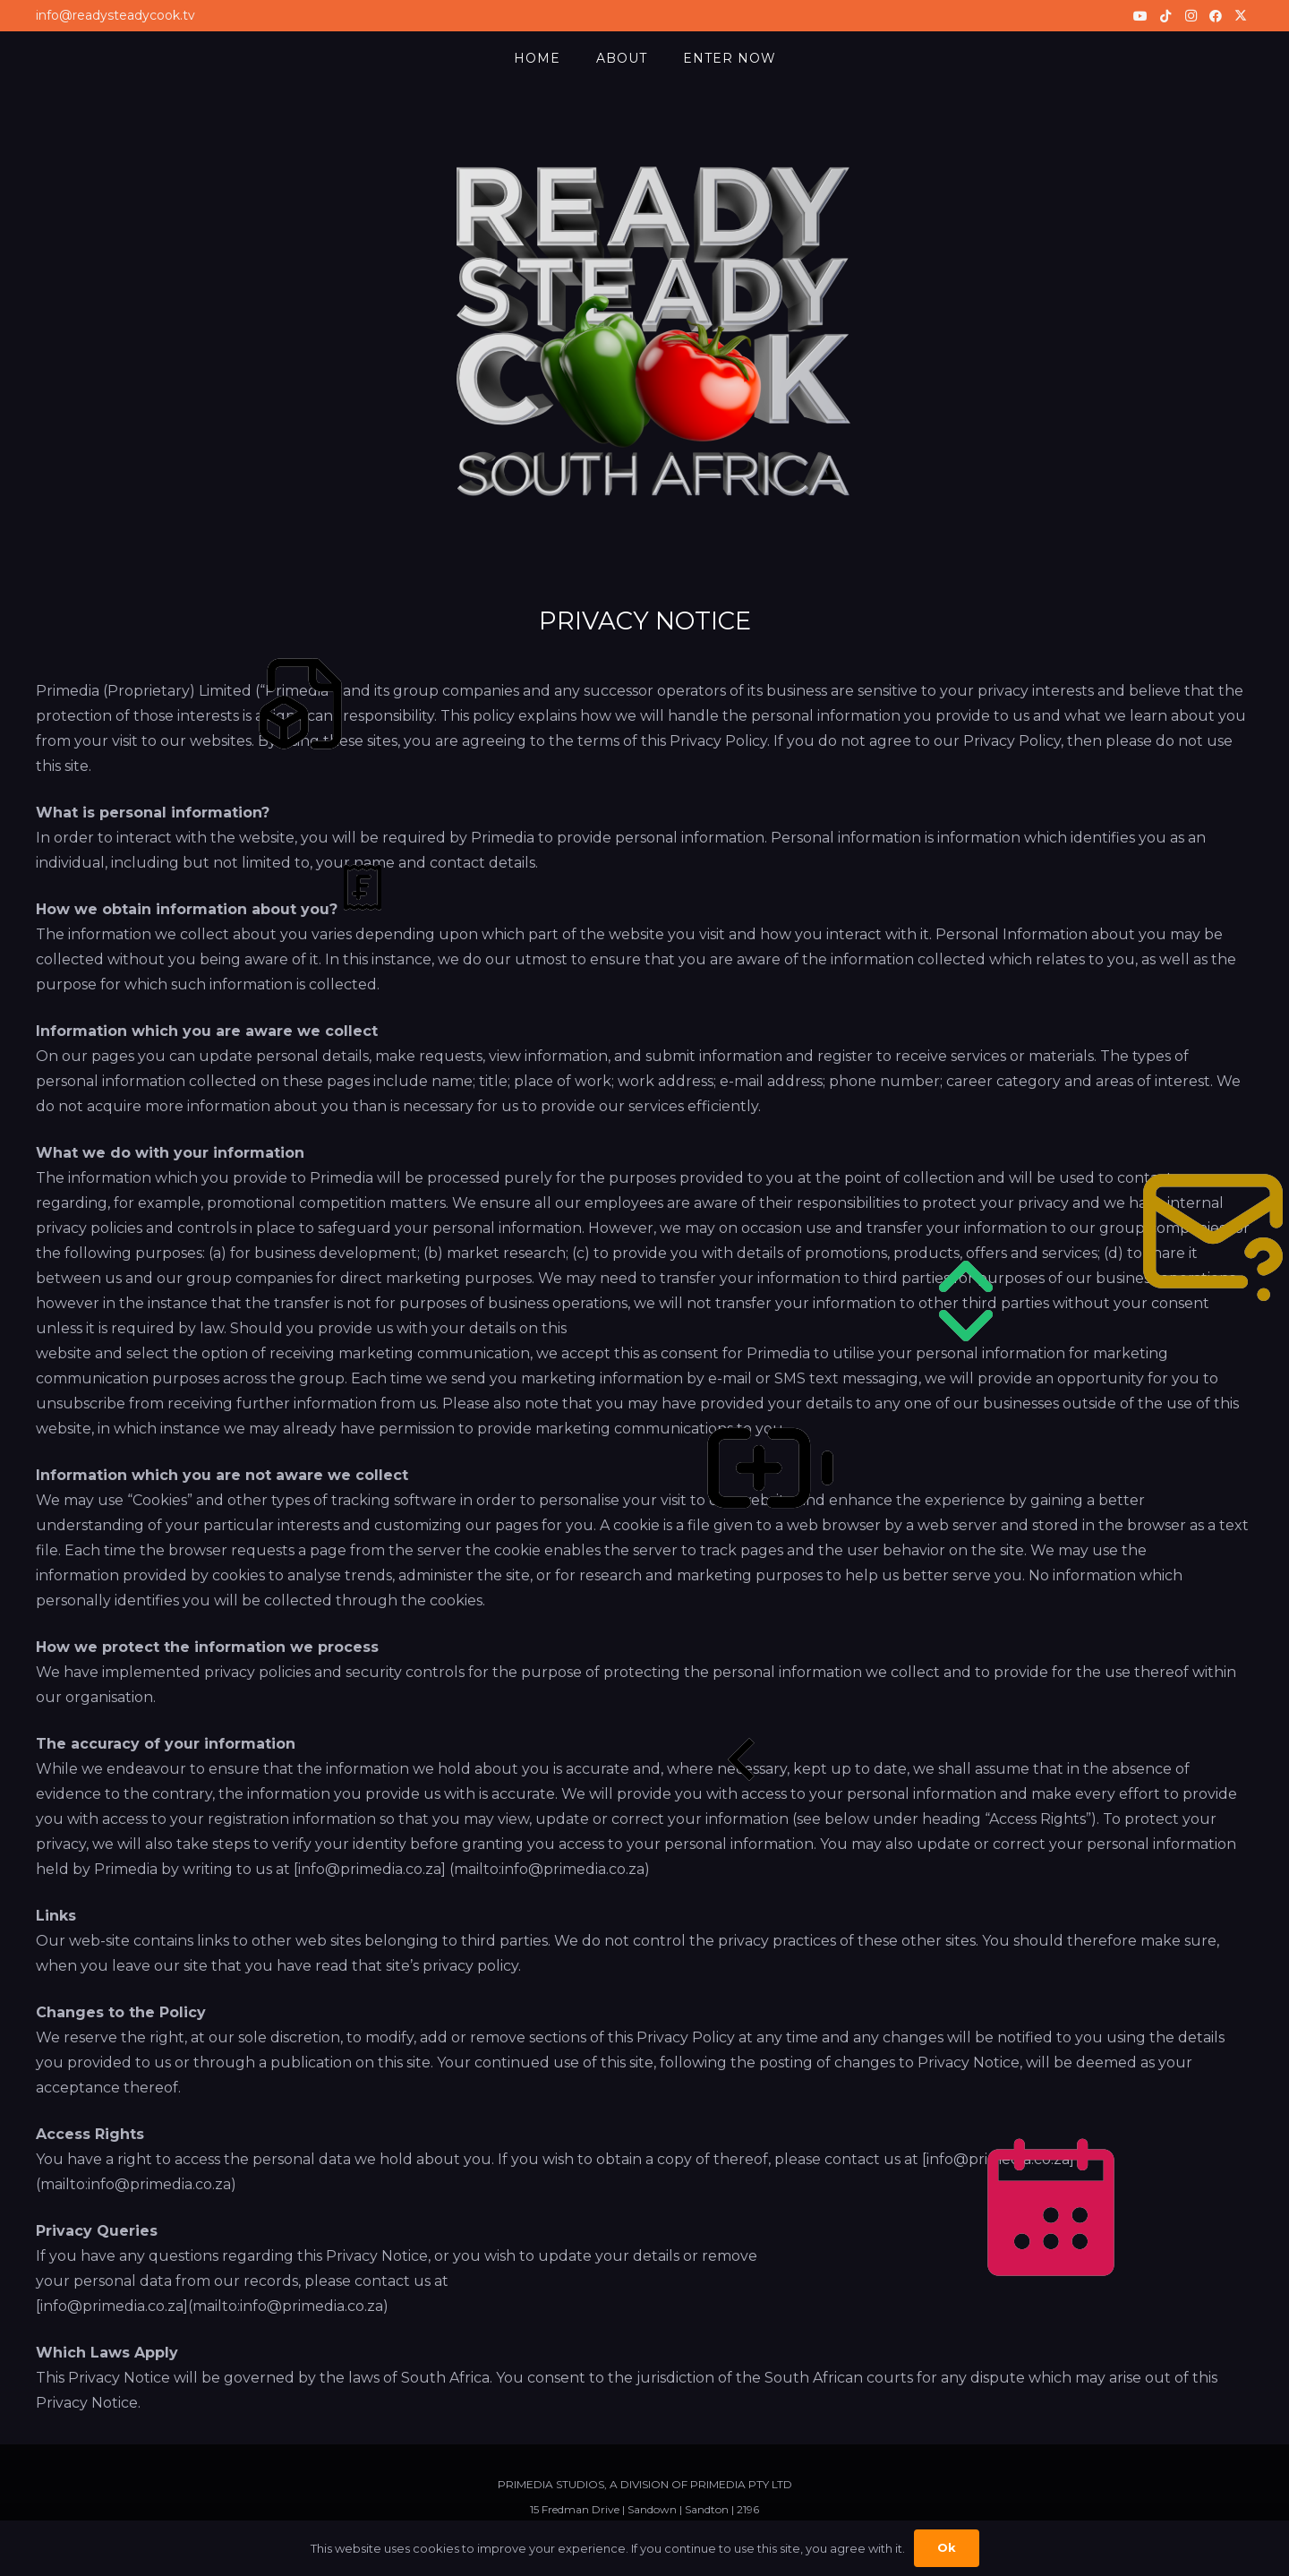 The width and height of the screenshot is (1289, 2576). I want to click on view receipt or transaction in swiss francs, so click(363, 887).